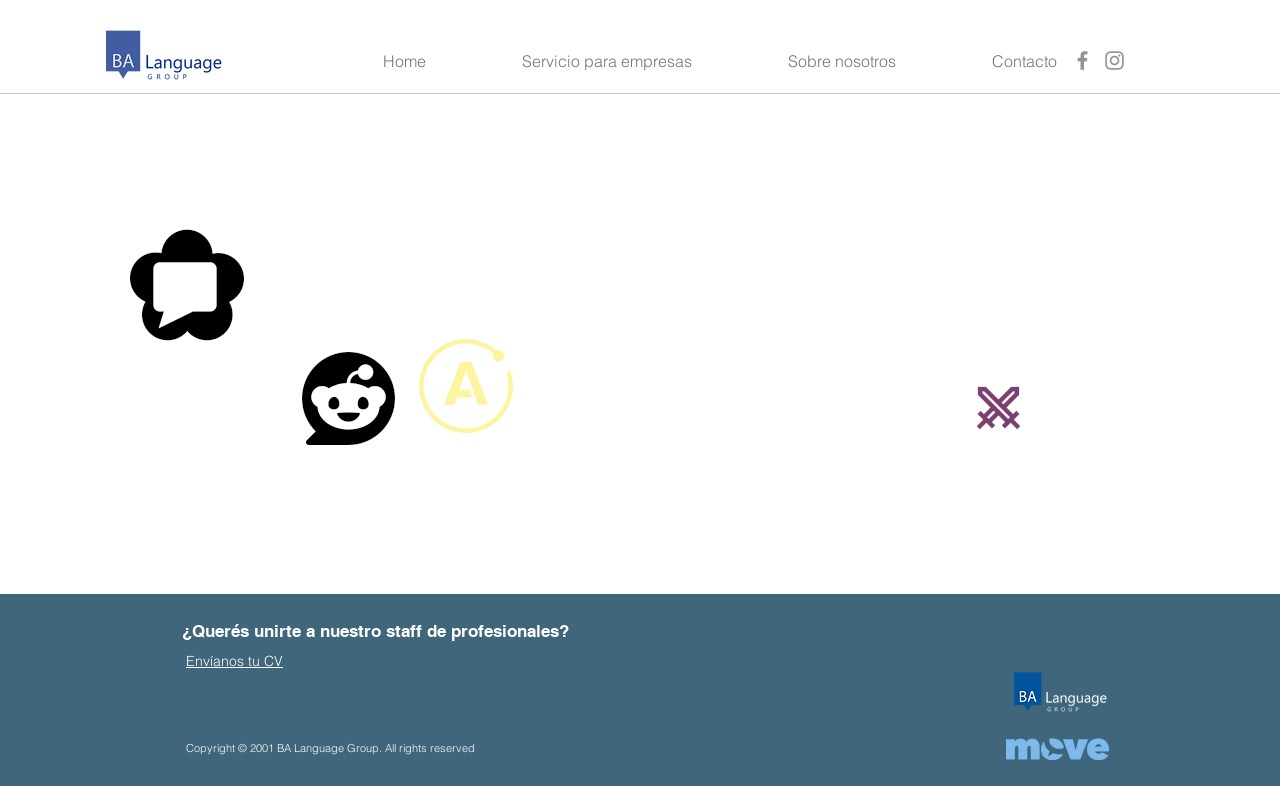 The height and width of the screenshot is (786, 1280). Describe the element at coordinates (348, 398) in the screenshot. I see `open the Reddit app` at that location.